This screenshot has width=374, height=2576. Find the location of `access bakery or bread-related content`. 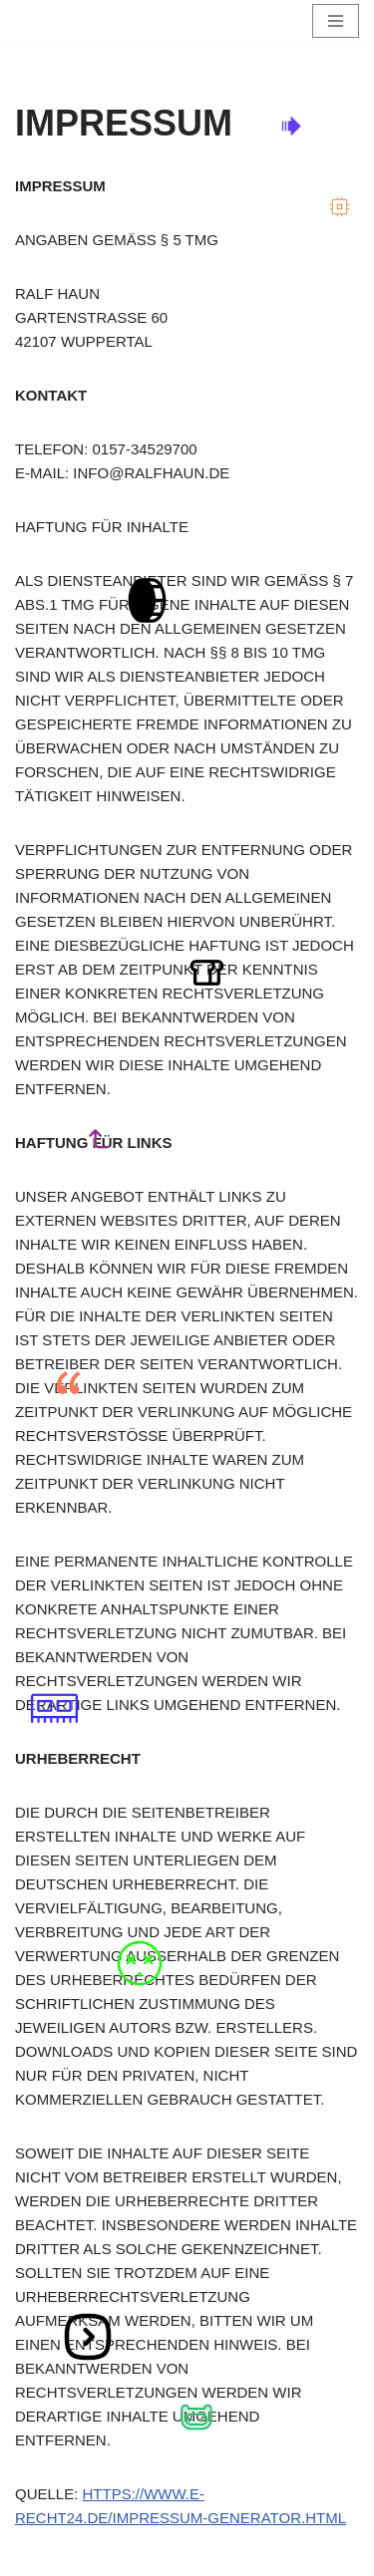

access bakery or bread-related content is located at coordinates (207, 973).